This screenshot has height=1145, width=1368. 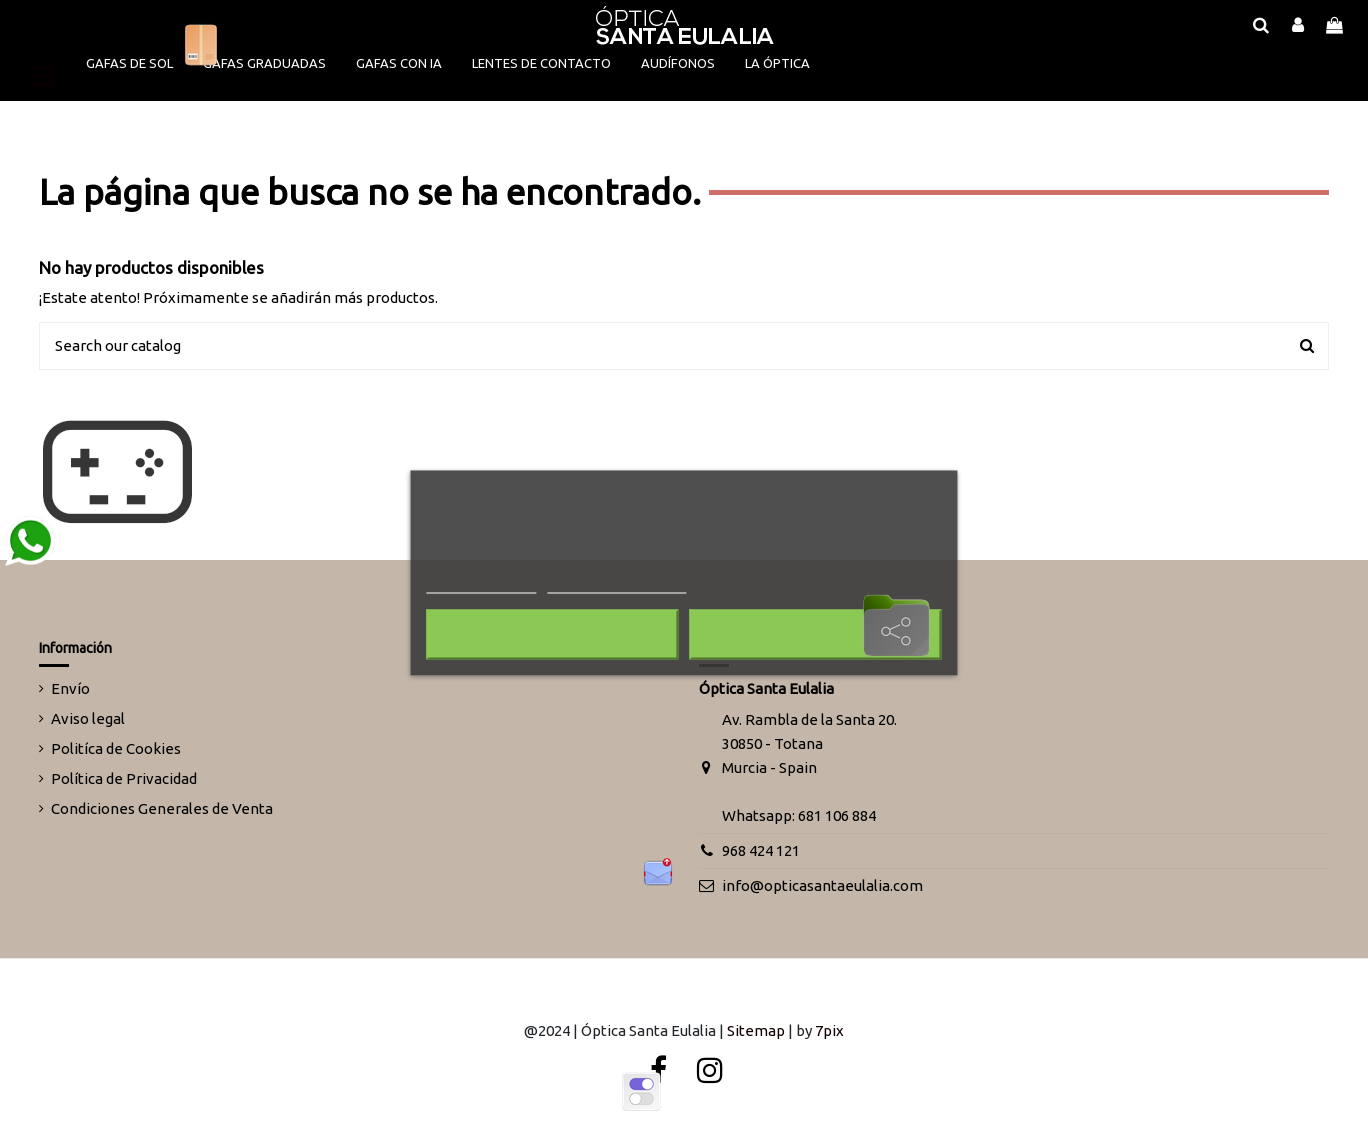 I want to click on send an email or message, so click(x=658, y=873).